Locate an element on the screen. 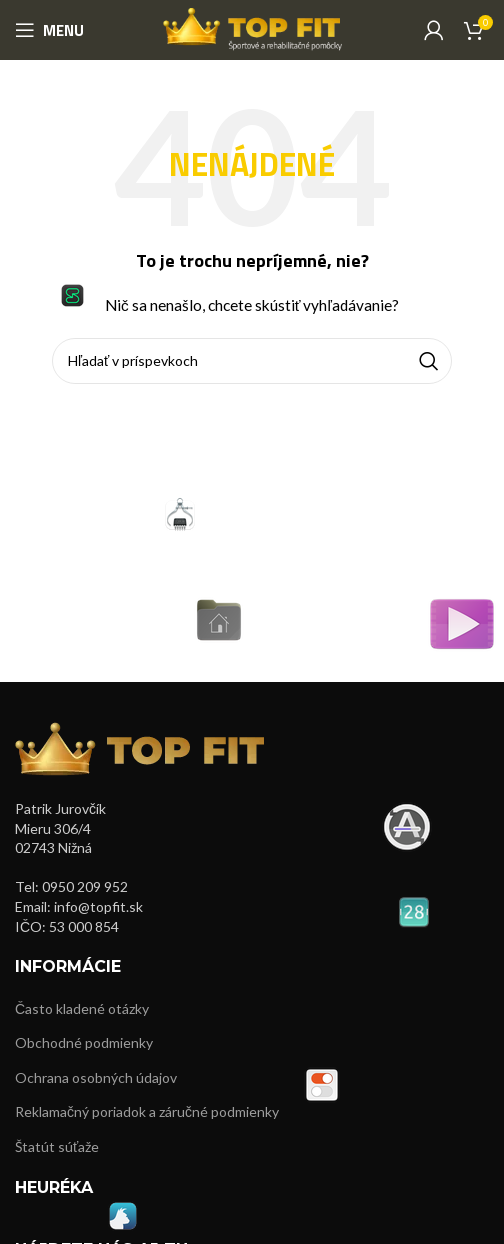 The height and width of the screenshot is (1244, 504). open rambox messaging app is located at coordinates (123, 1216).